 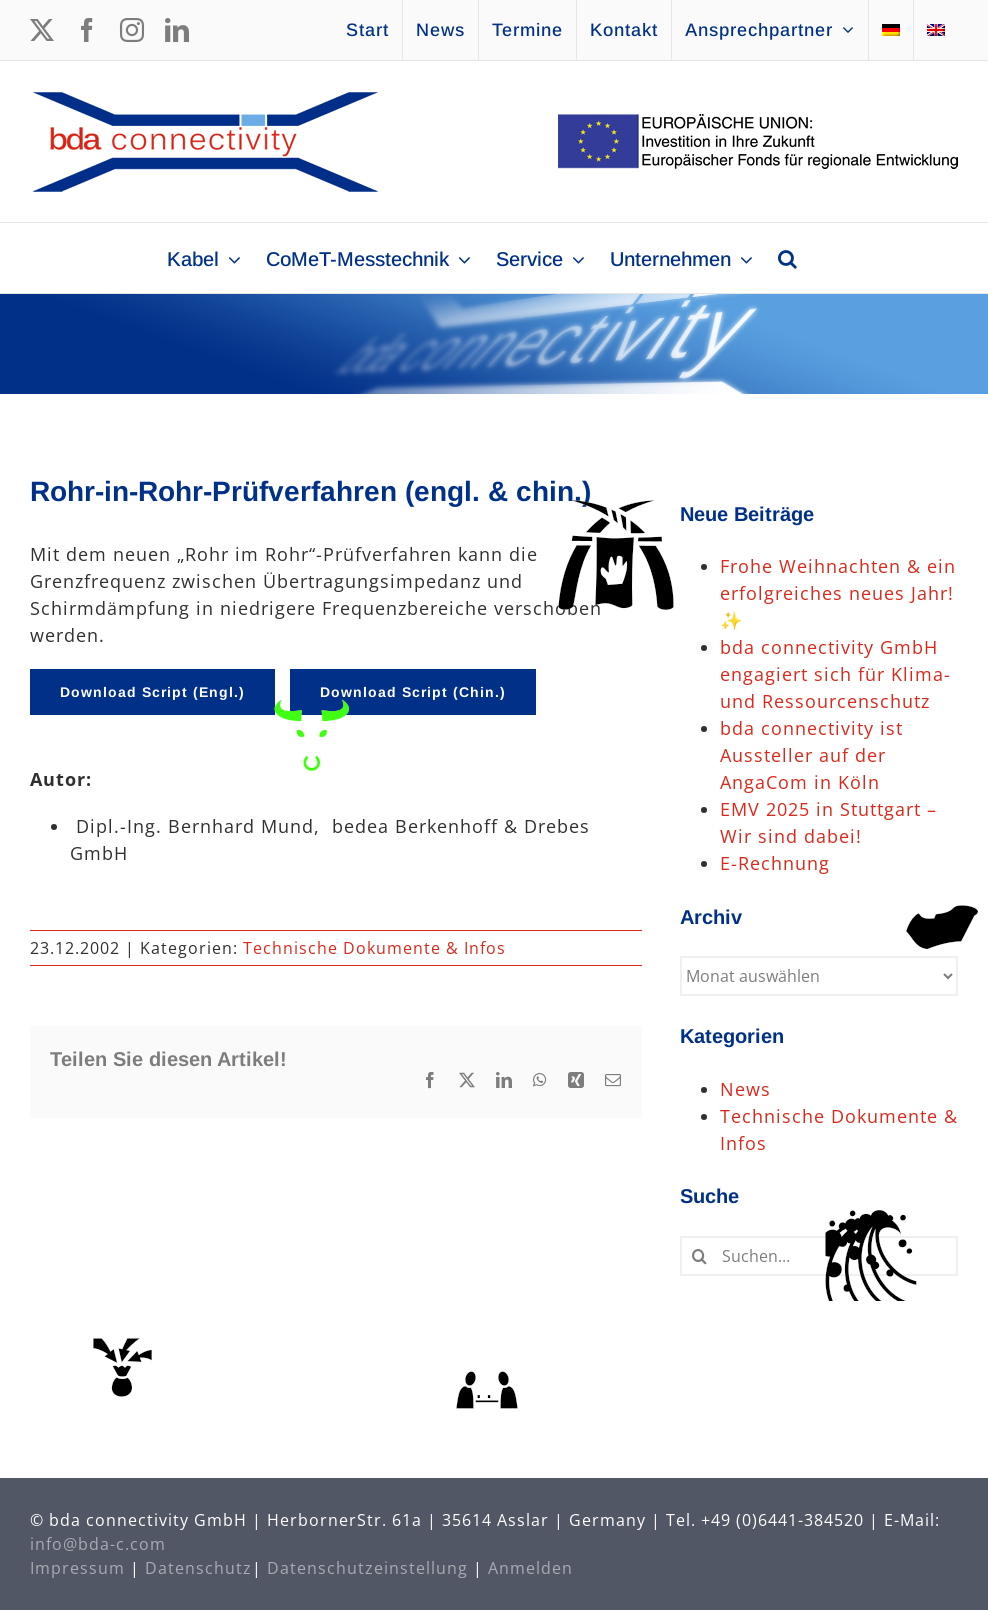 What do you see at coordinates (942, 927) in the screenshot?
I see `select hungary as your country or region` at bounding box center [942, 927].